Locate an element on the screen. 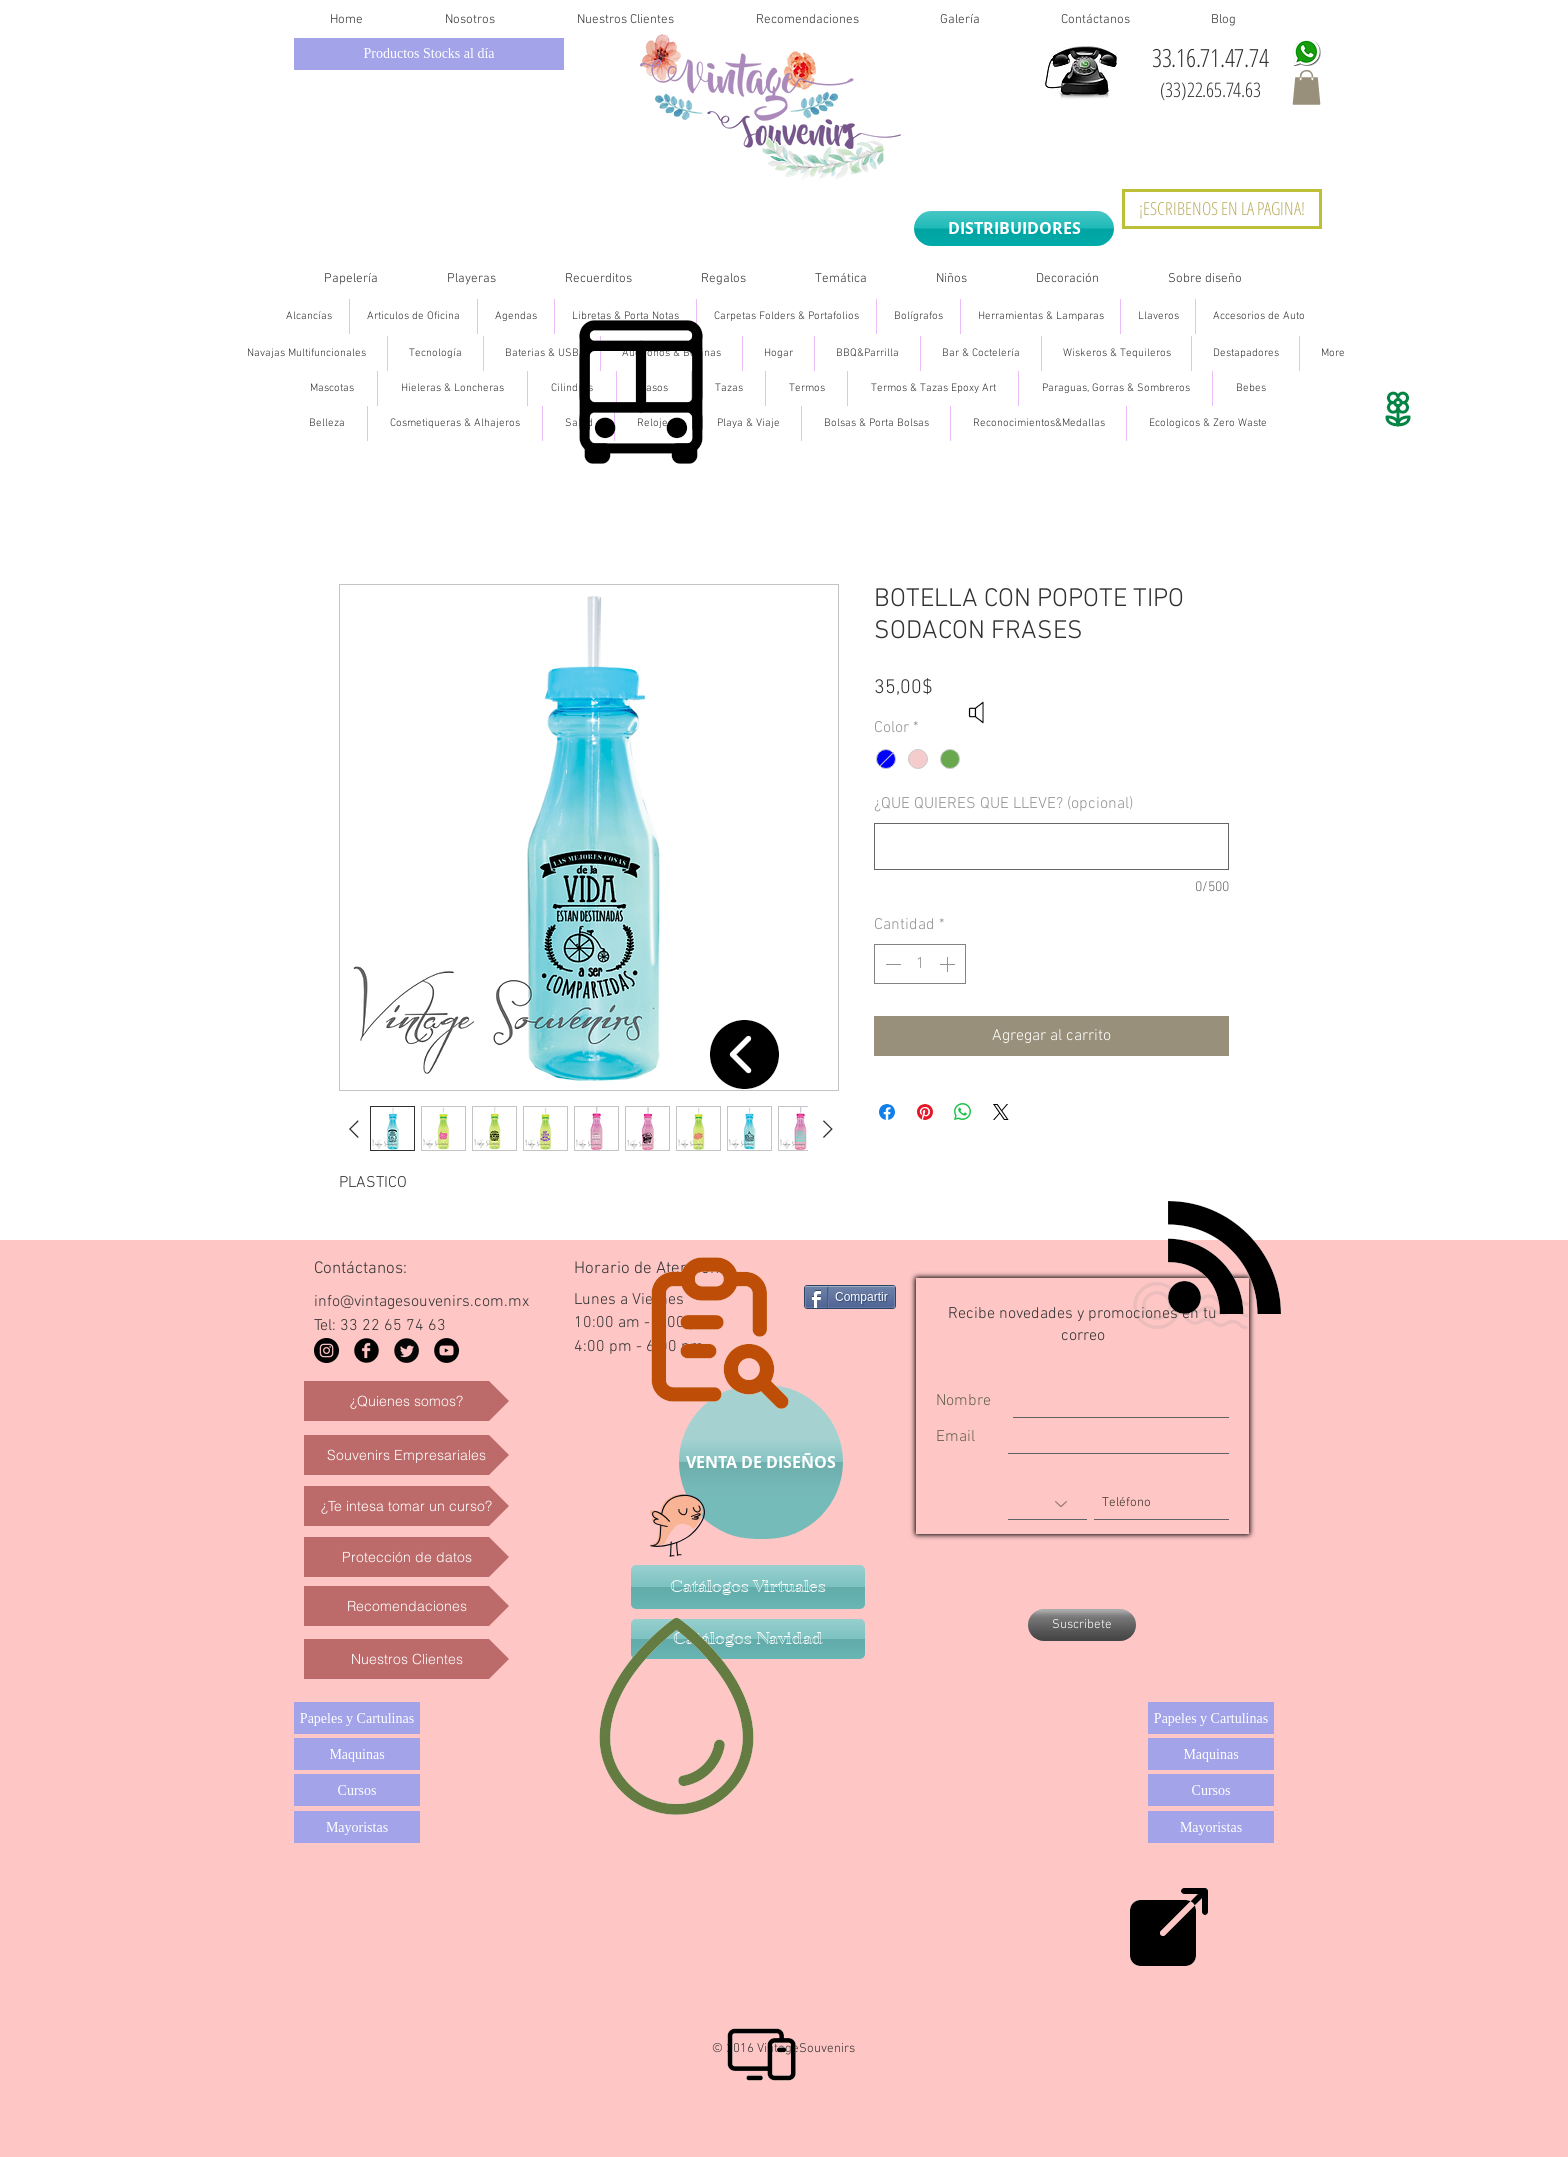 The image size is (1568, 2157). access garden or plant care features is located at coordinates (1398, 409).